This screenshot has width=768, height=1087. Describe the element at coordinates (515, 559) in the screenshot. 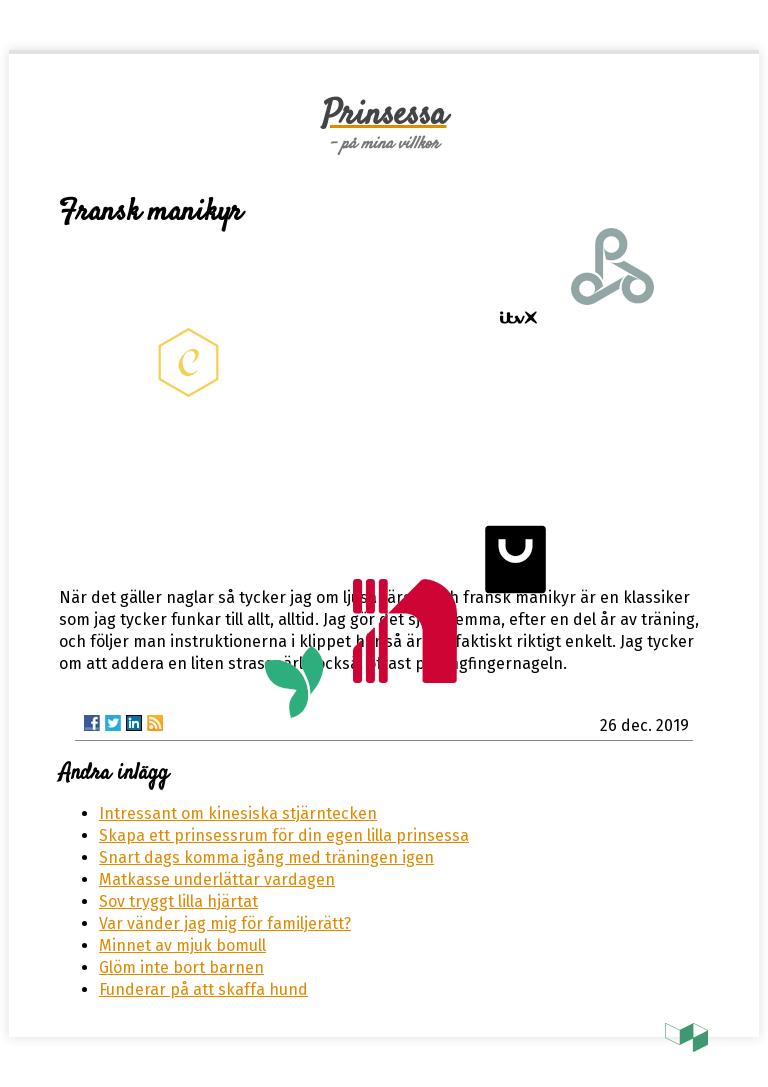

I see `view your shopping bag` at that location.